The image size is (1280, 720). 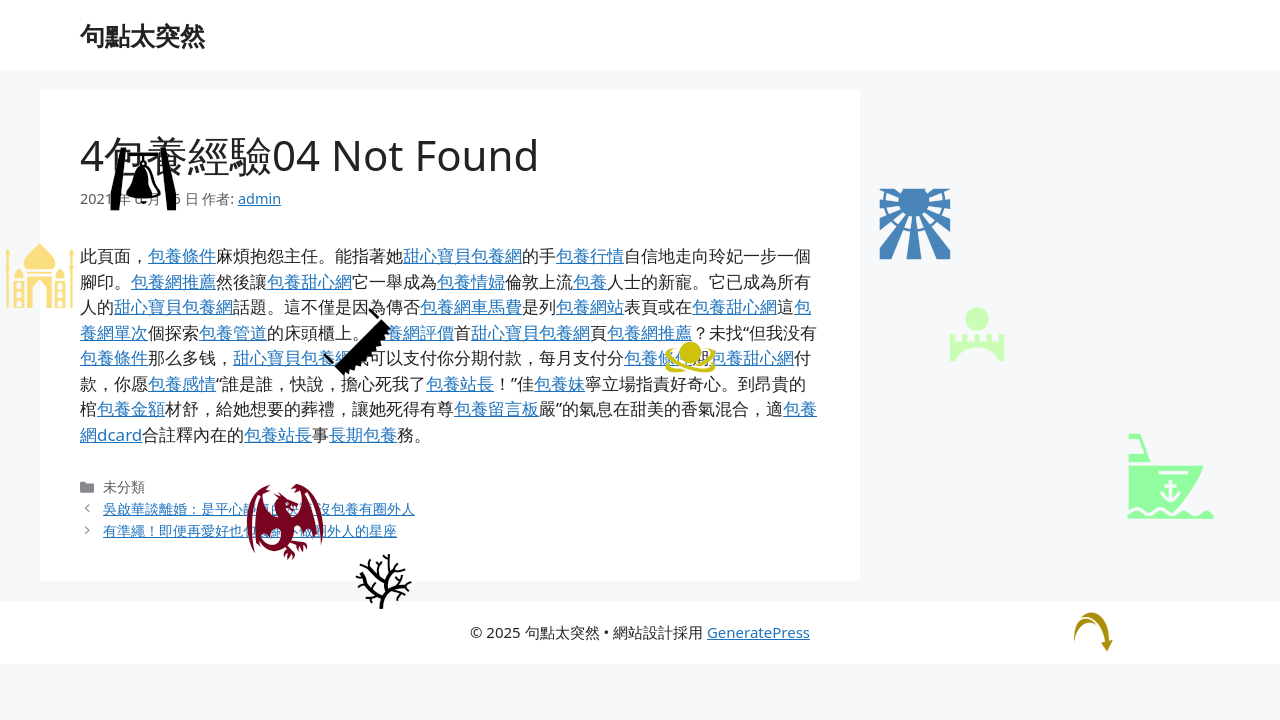 I want to click on perform a dunk or slam action in a game, so click(x=1093, y=632).